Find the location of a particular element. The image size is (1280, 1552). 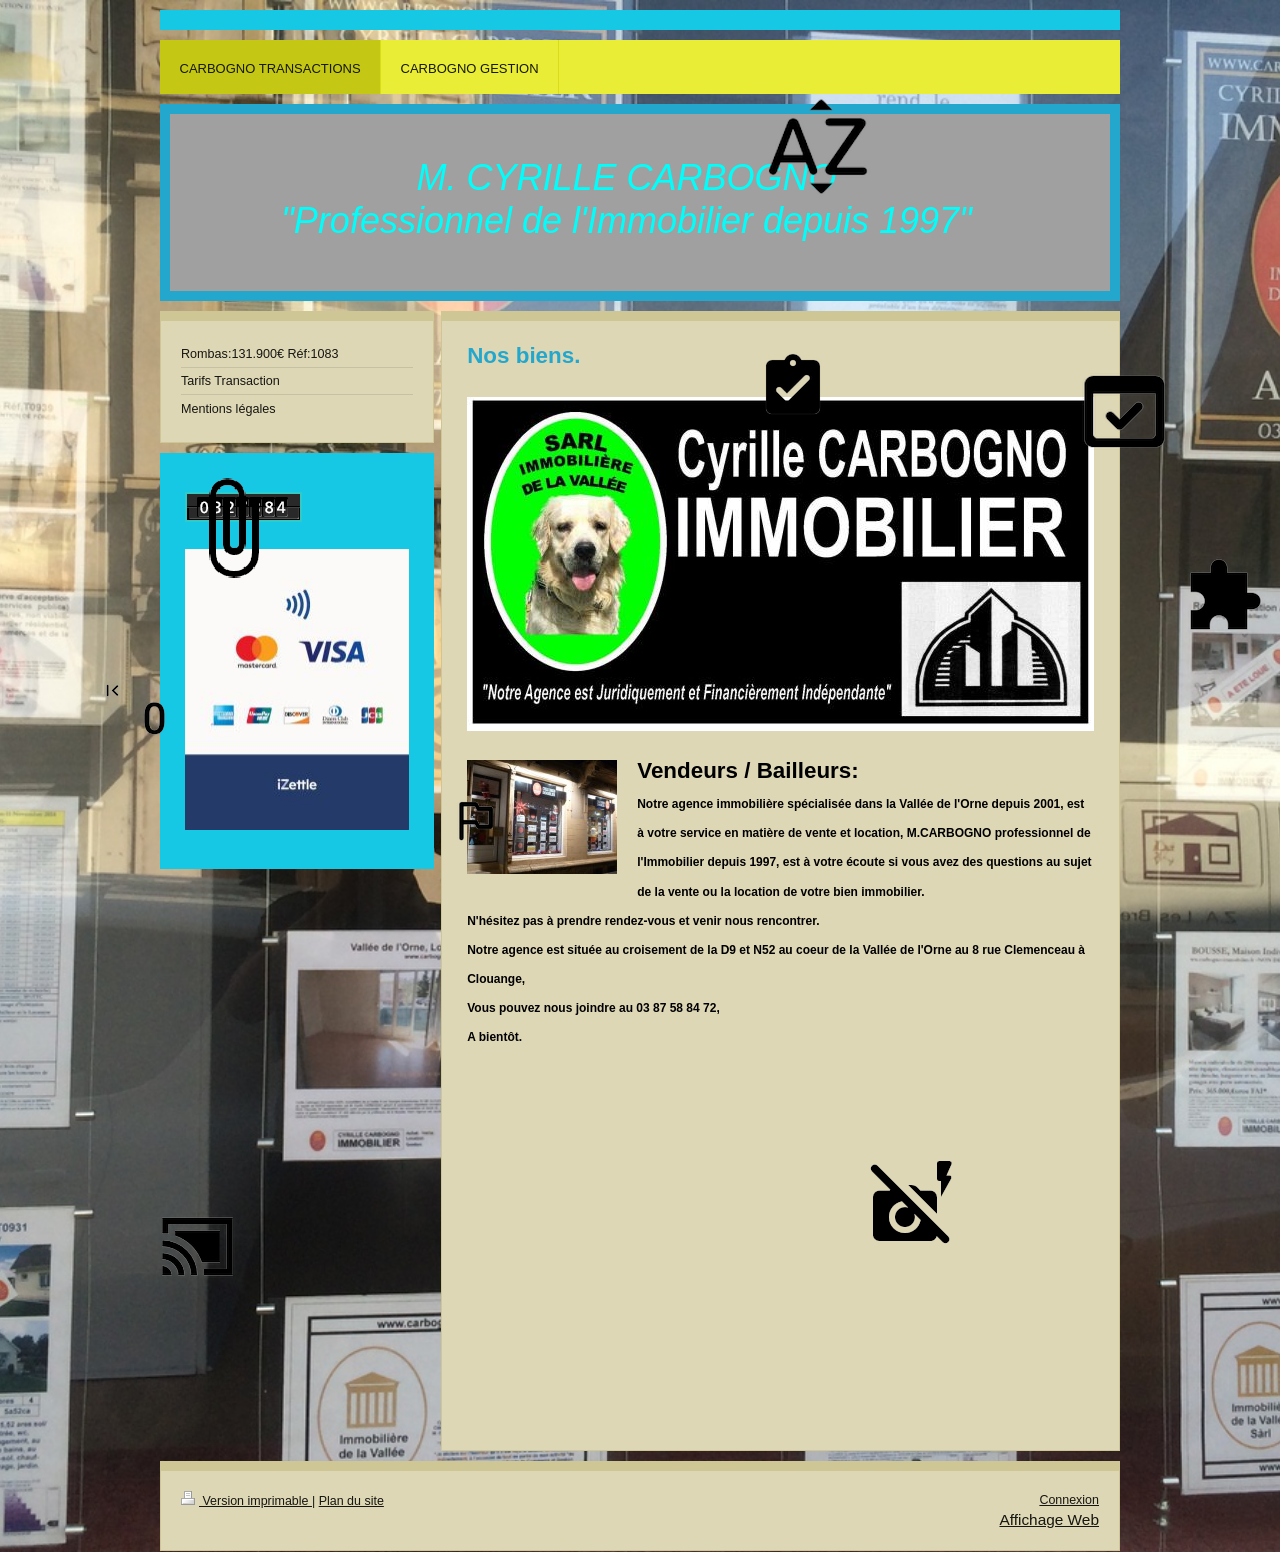

attach a file to your message is located at coordinates (232, 528).